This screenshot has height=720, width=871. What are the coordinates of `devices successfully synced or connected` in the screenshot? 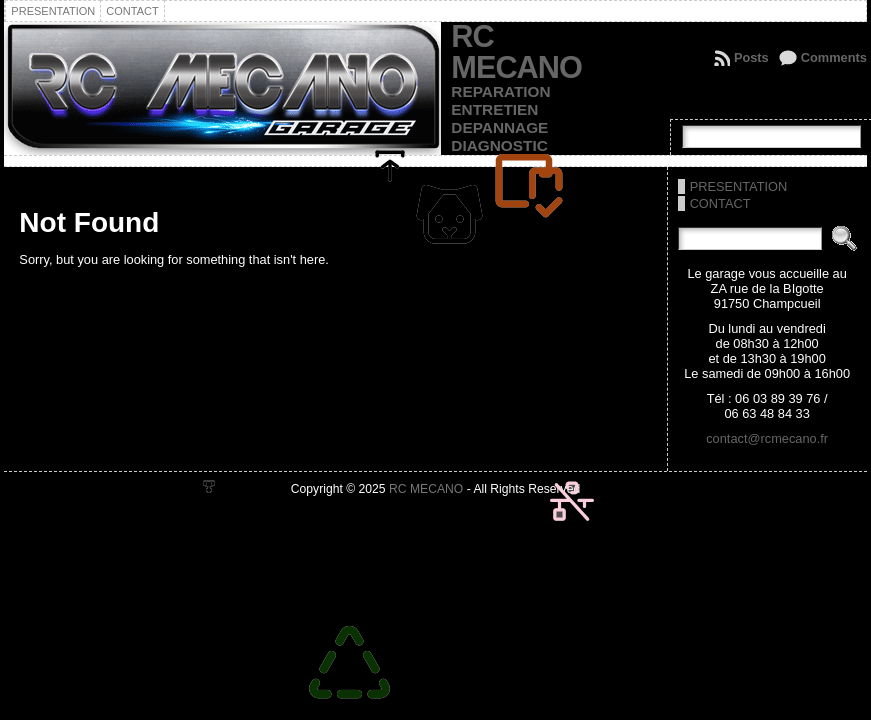 It's located at (529, 184).